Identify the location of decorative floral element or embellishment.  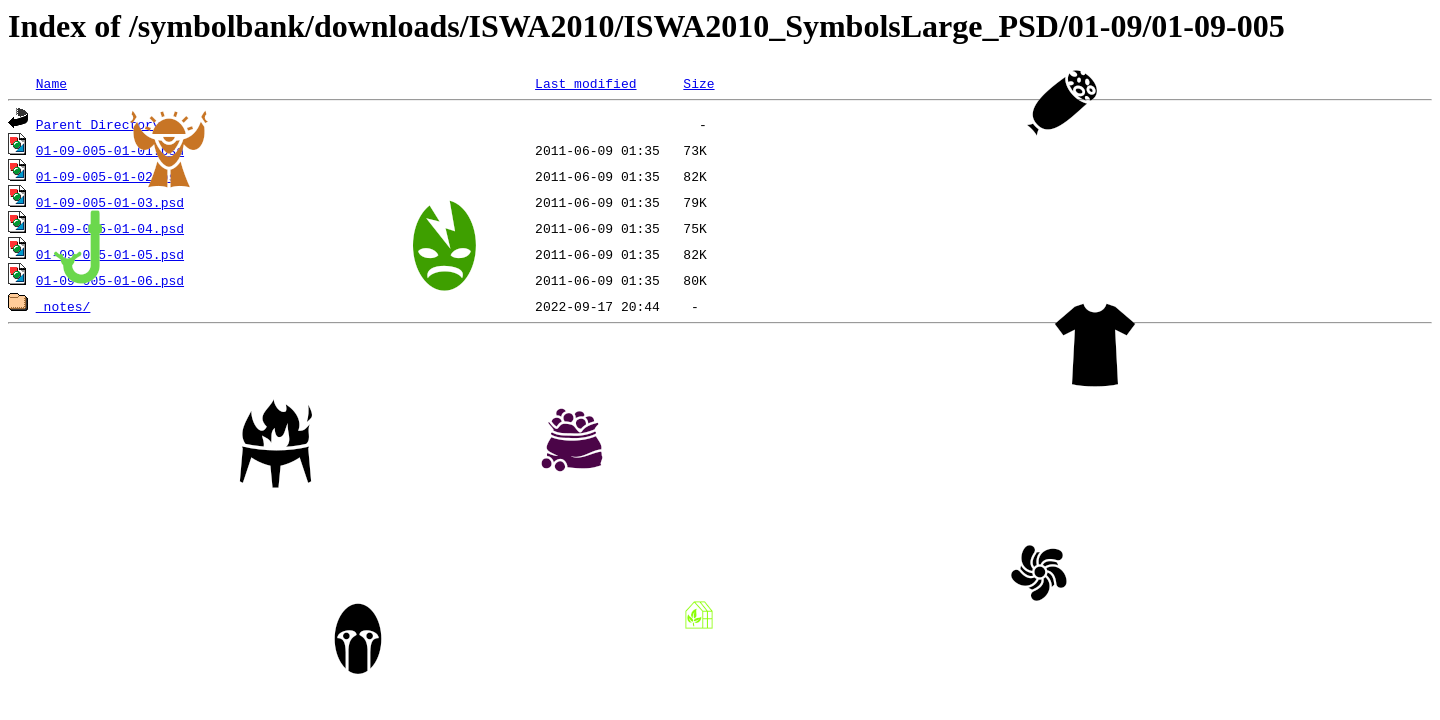
(1039, 573).